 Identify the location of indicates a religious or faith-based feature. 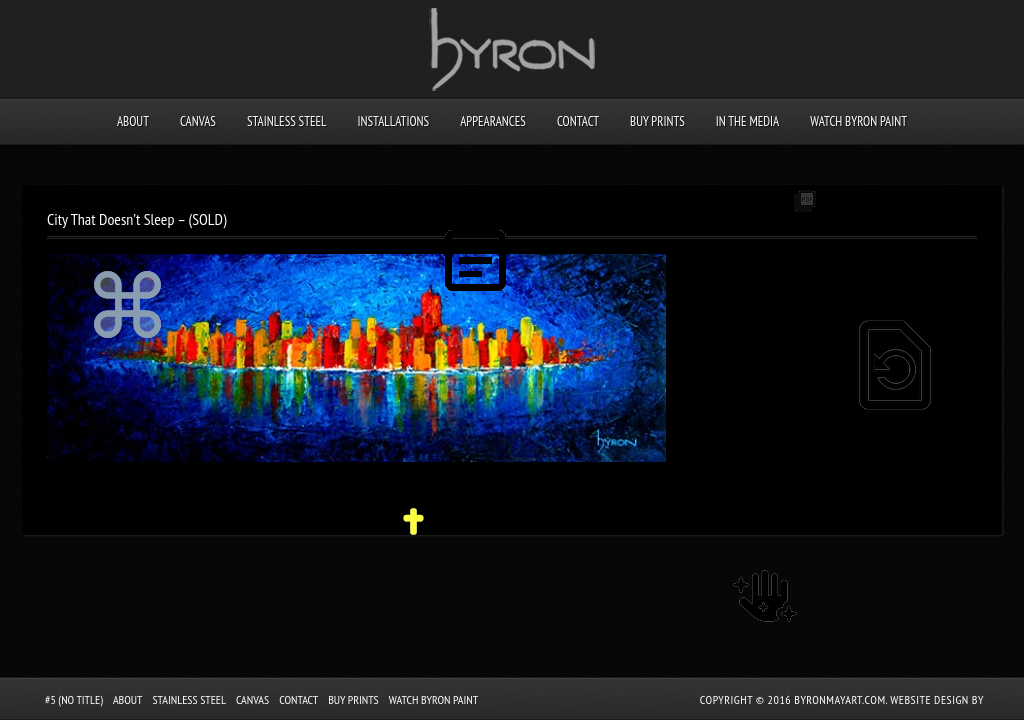
(413, 521).